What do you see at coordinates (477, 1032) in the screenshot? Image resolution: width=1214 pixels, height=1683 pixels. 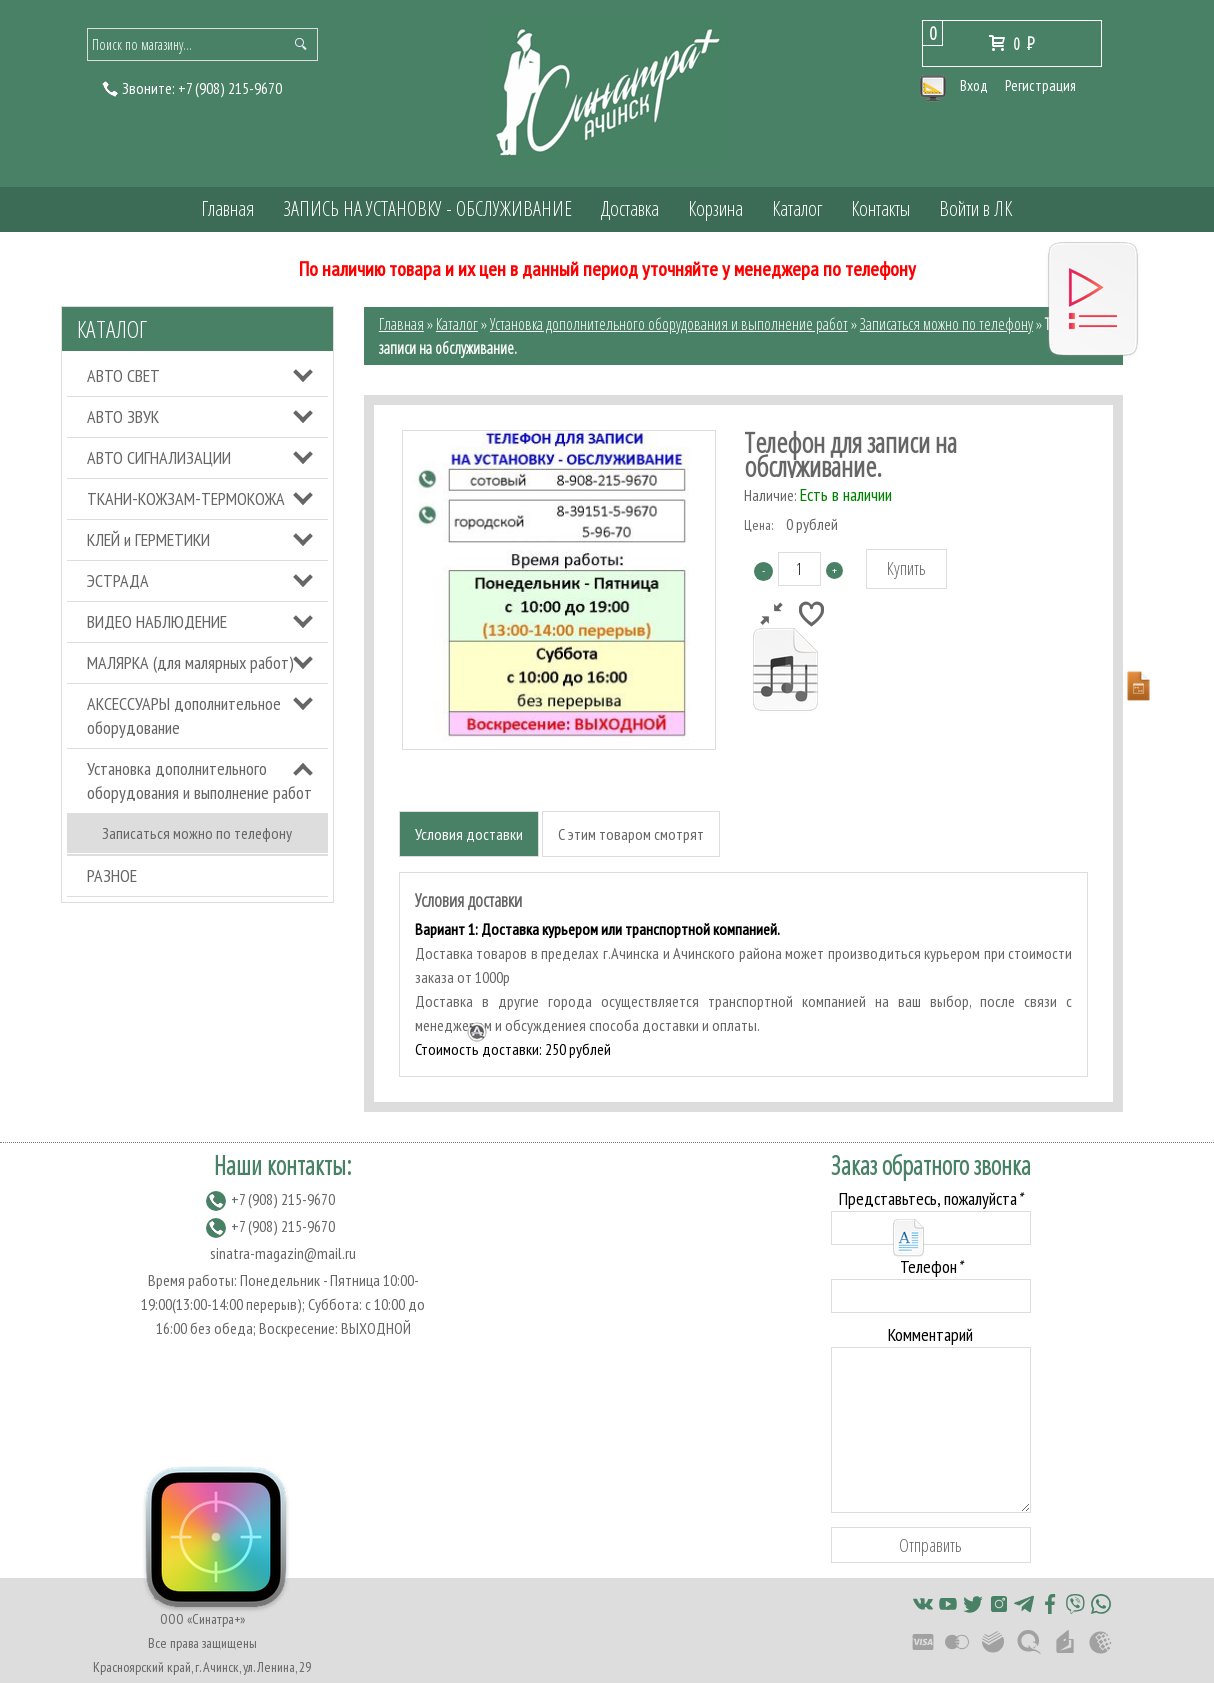 I see `check for and install system updates` at bounding box center [477, 1032].